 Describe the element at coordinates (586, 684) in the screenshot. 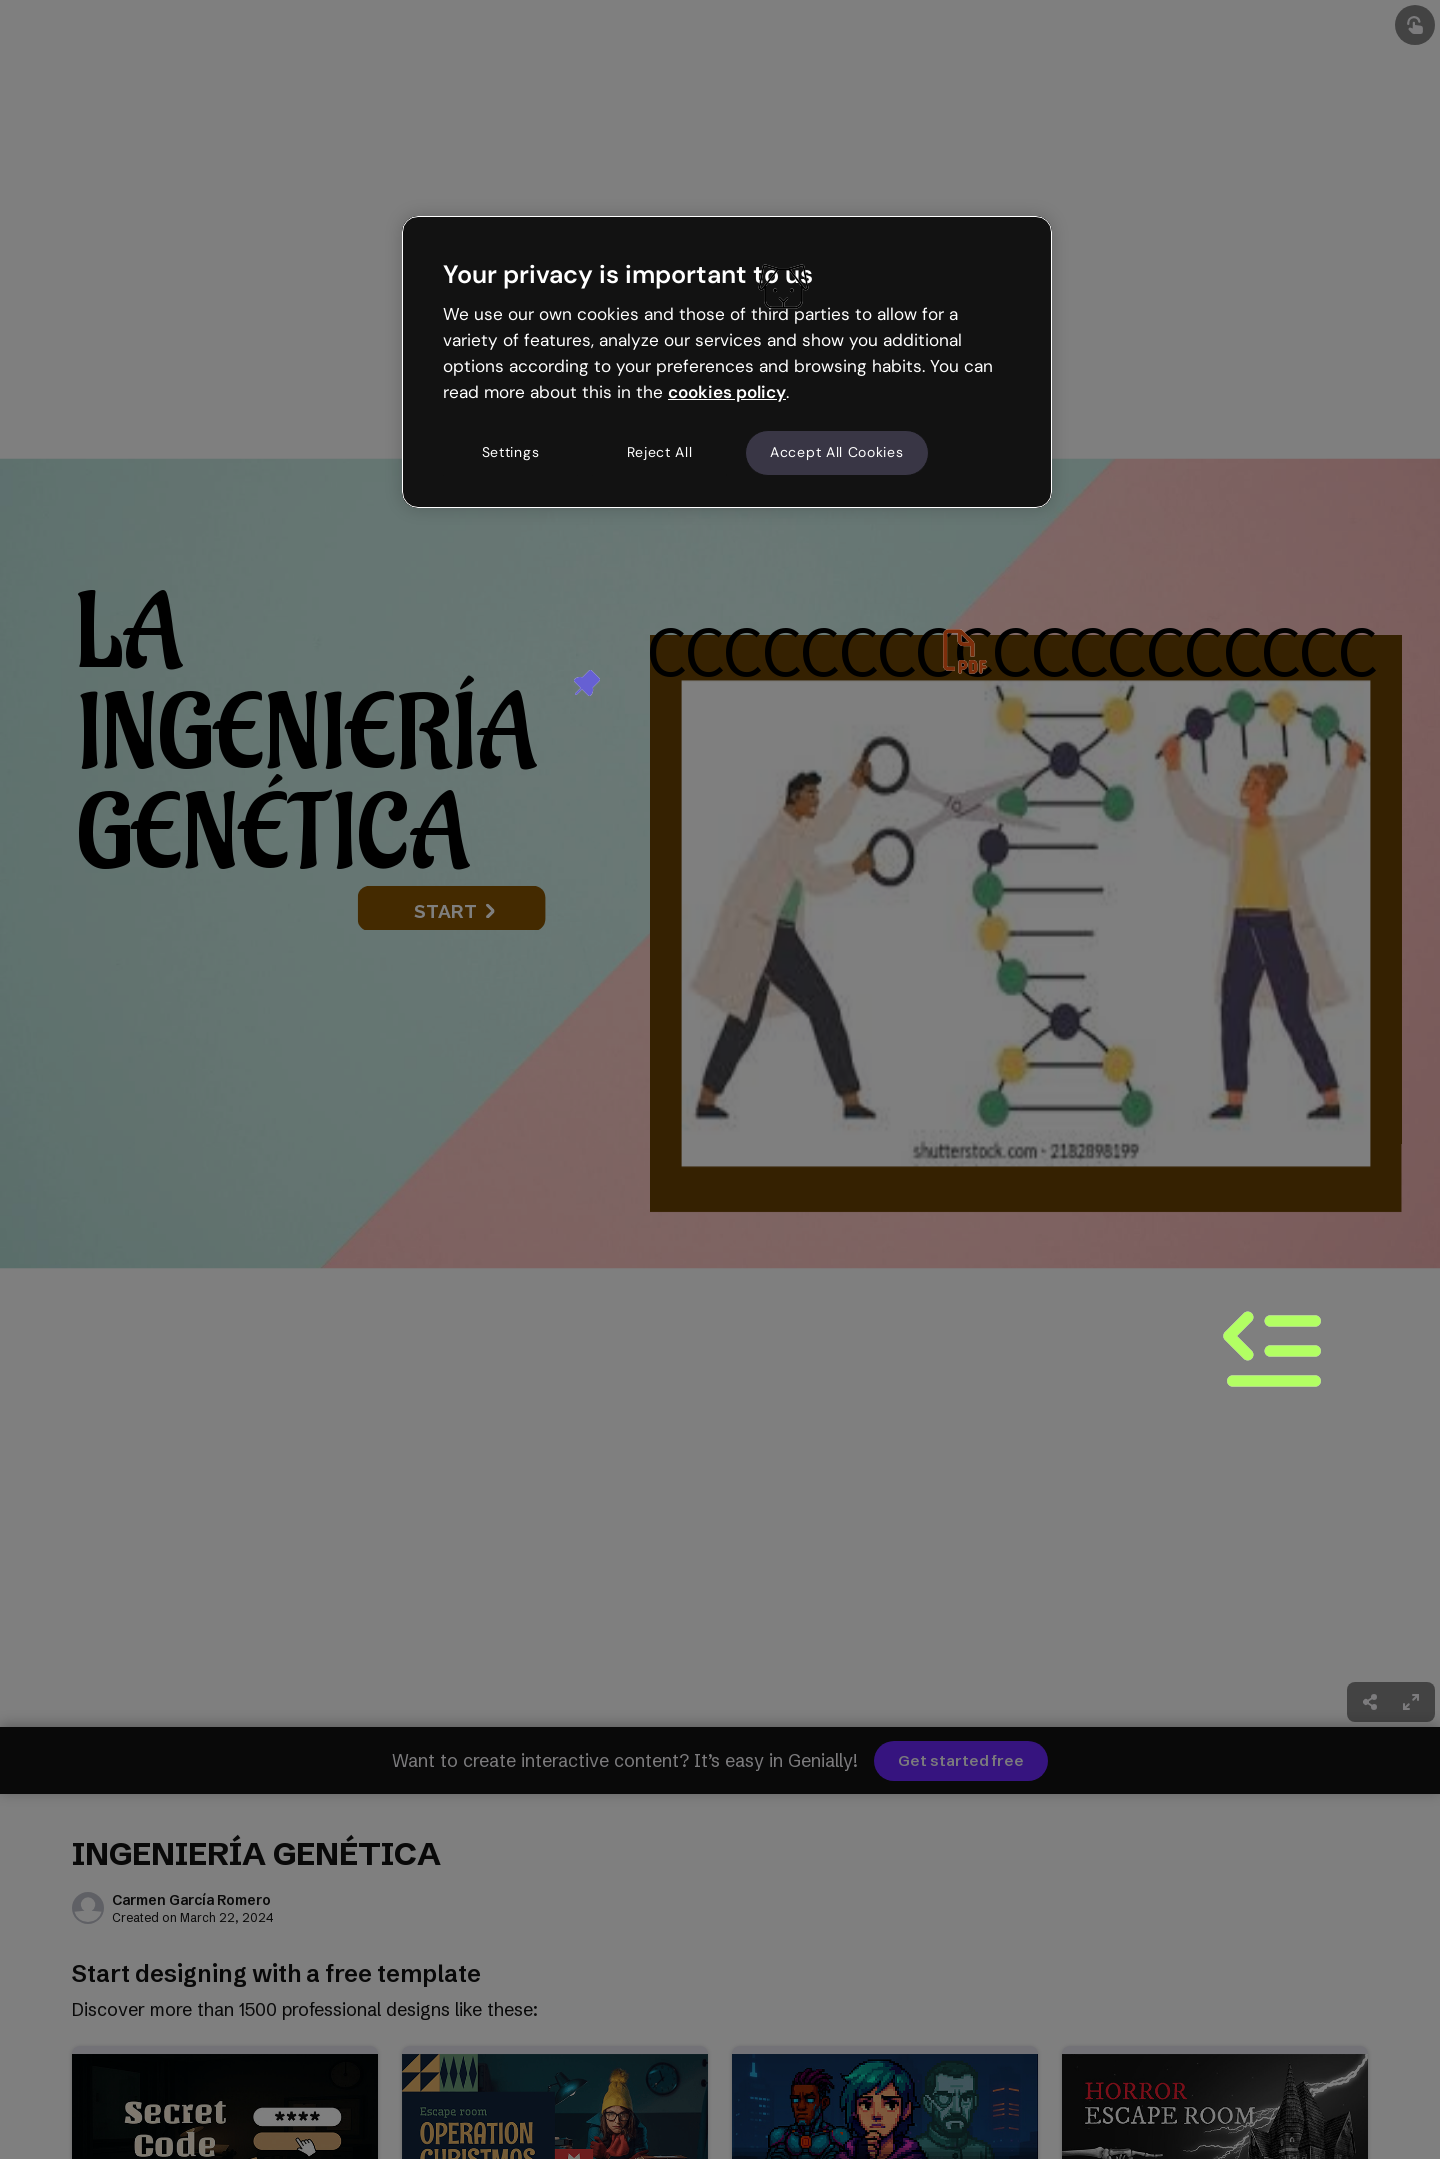

I see `pin an item to keep it visible` at that location.